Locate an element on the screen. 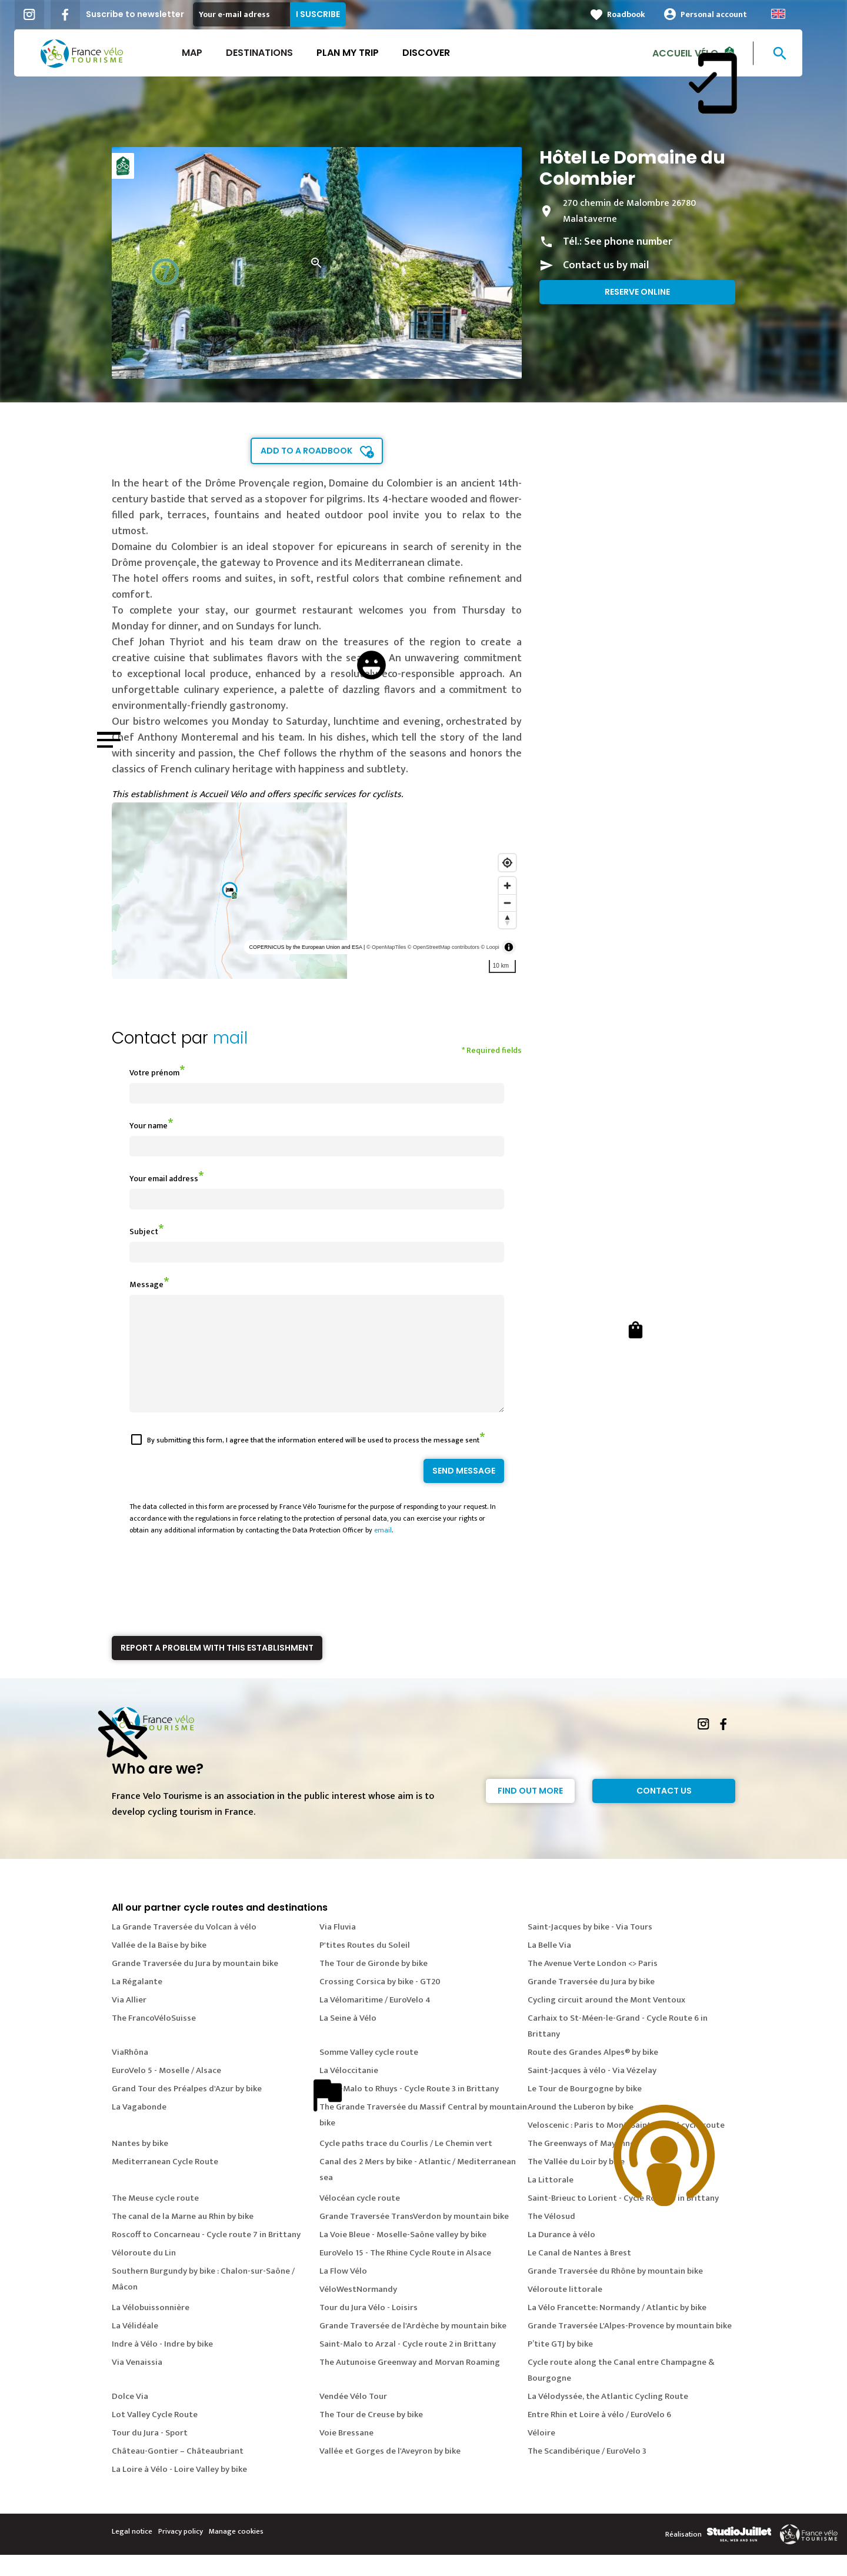  react with laughter to a post or message is located at coordinates (371, 665).